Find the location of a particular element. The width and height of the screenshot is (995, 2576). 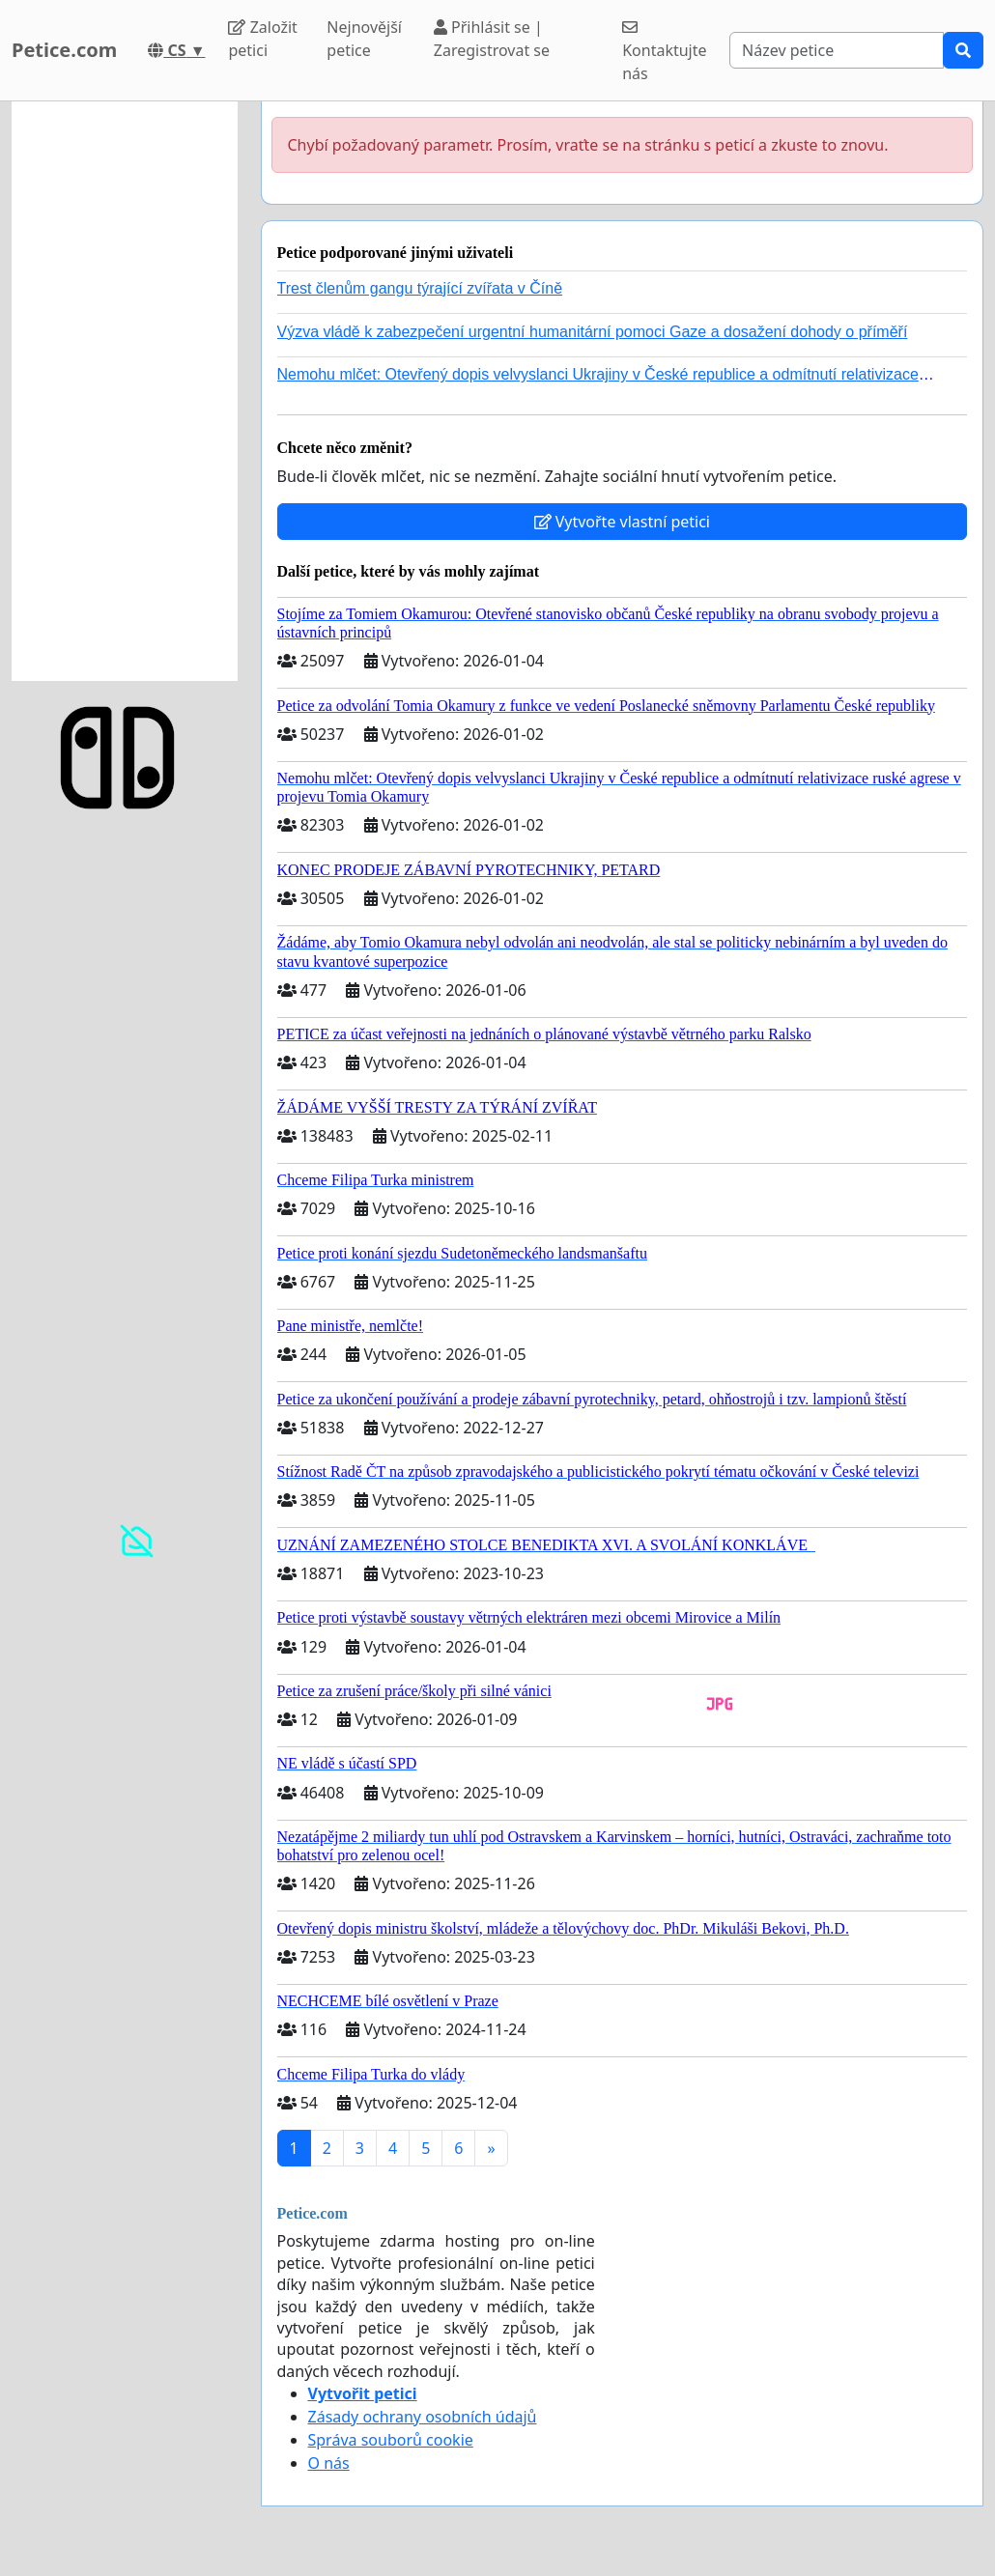

access nintendo switch gaming features is located at coordinates (117, 757).